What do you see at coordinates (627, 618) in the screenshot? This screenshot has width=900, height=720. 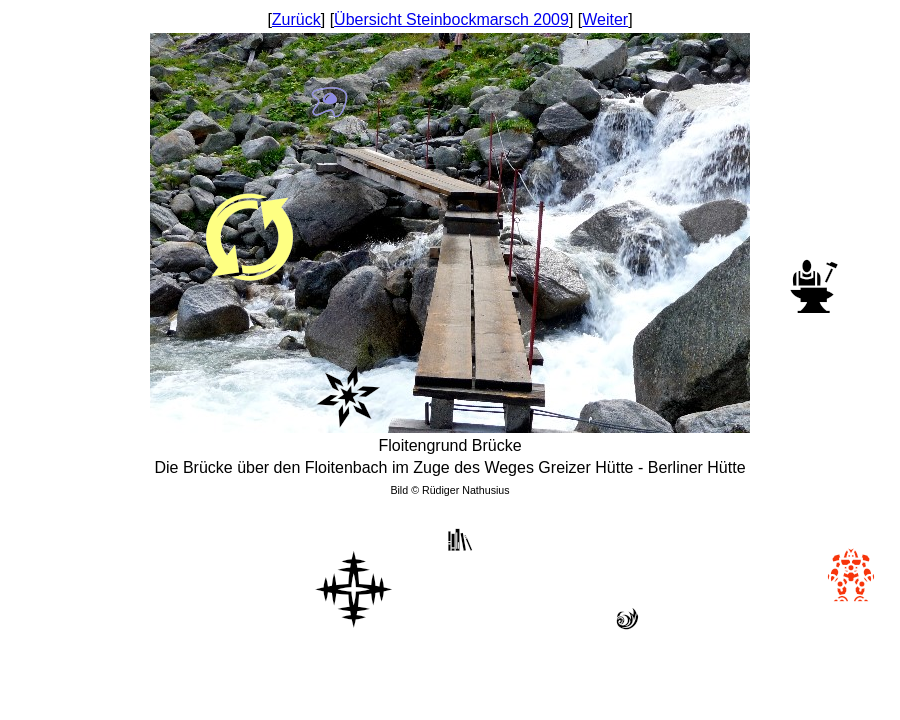 I see `indicates a fire or flame spell with spin effect in a game` at bounding box center [627, 618].